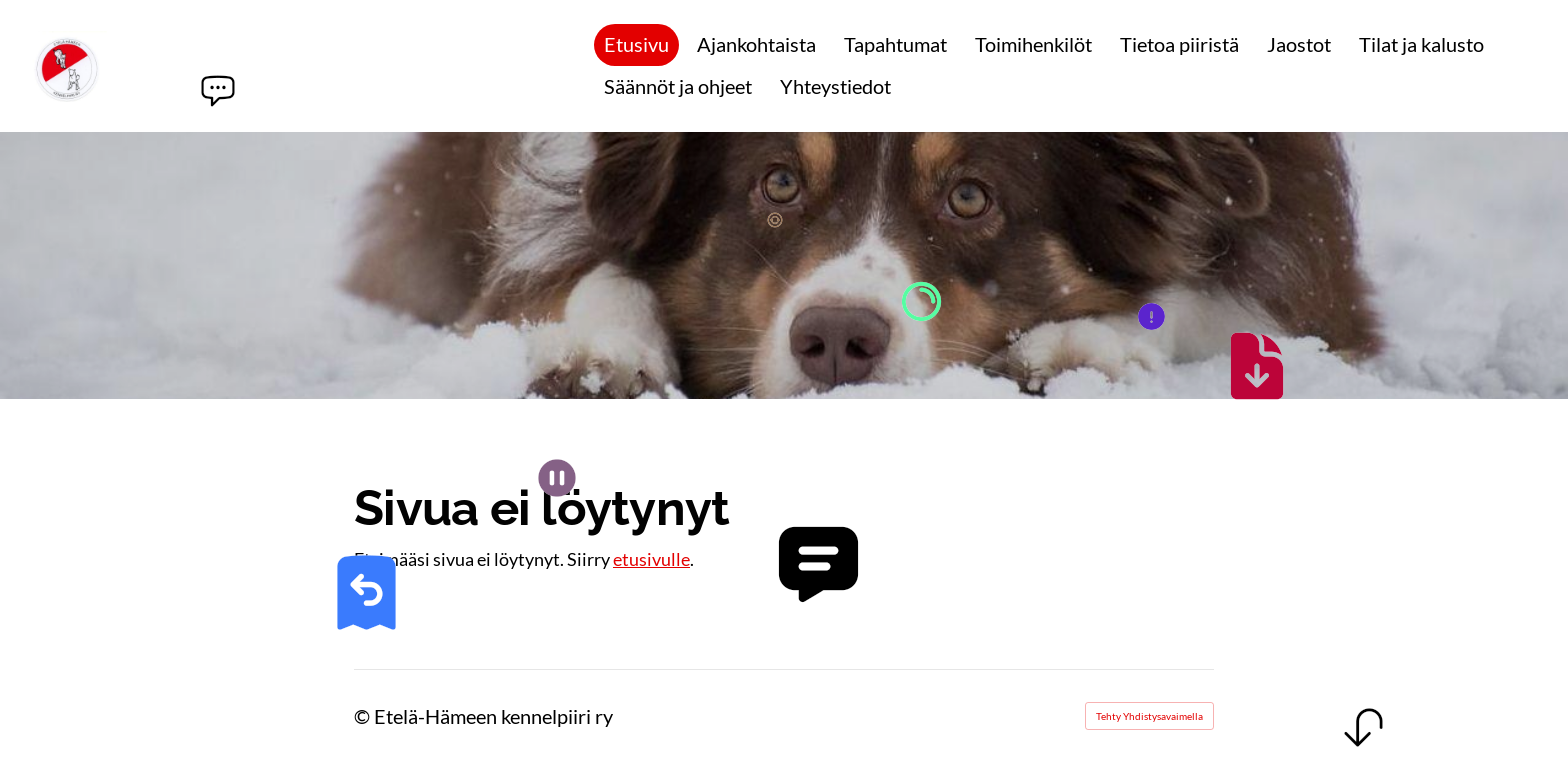 The width and height of the screenshot is (1568, 773). What do you see at coordinates (366, 592) in the screenshot?
I see `request a refund for a purchase` at bounding box center [366, 592].